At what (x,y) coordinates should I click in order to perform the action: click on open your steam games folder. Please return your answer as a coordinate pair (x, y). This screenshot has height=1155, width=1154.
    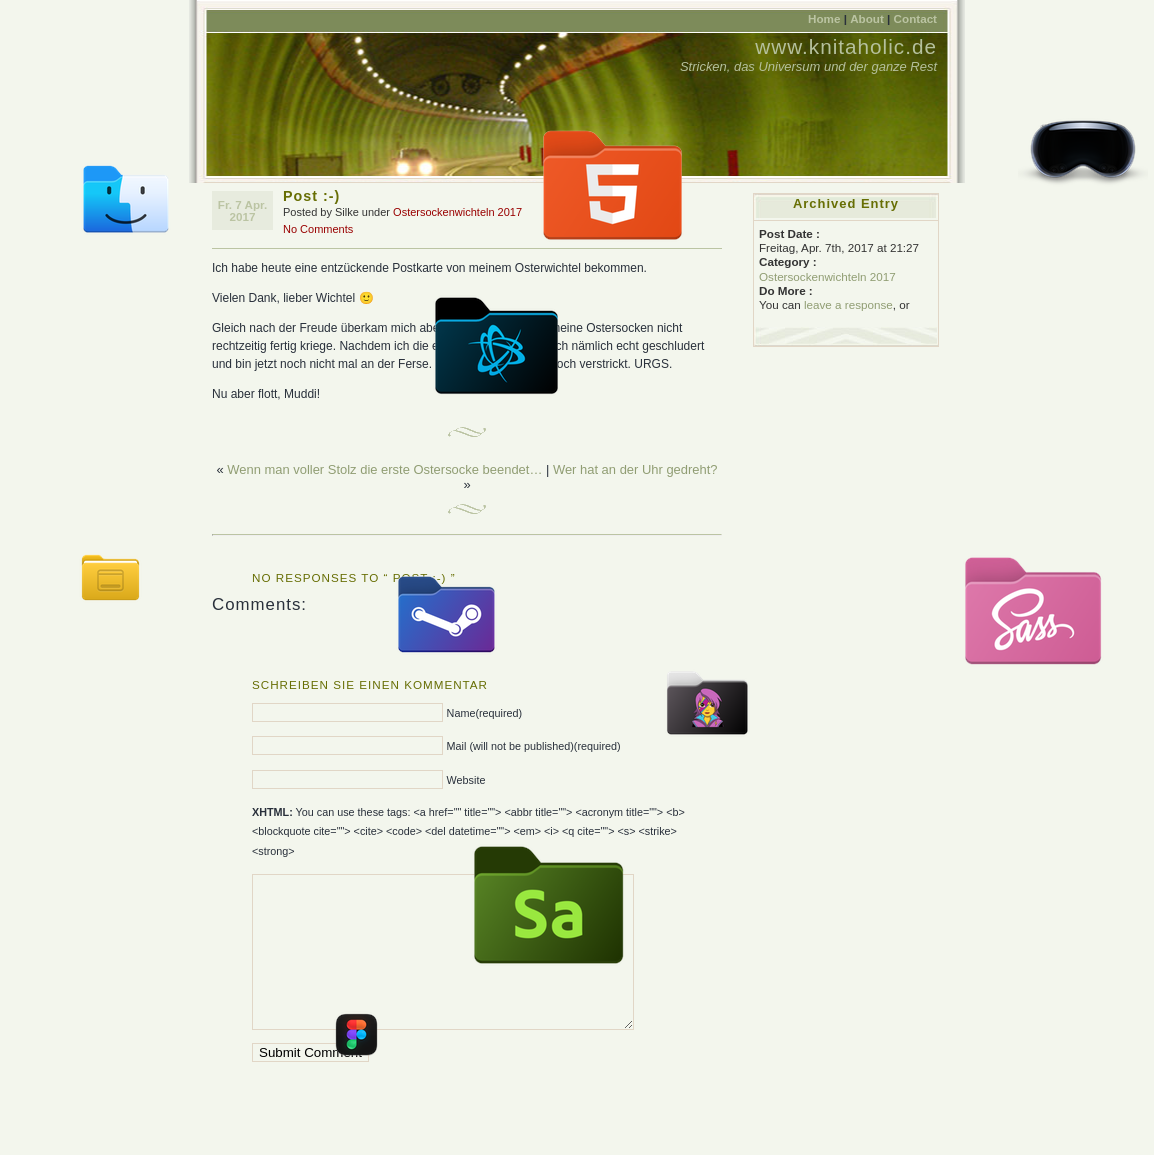
    Looking at the image, I should click on (446, 617).